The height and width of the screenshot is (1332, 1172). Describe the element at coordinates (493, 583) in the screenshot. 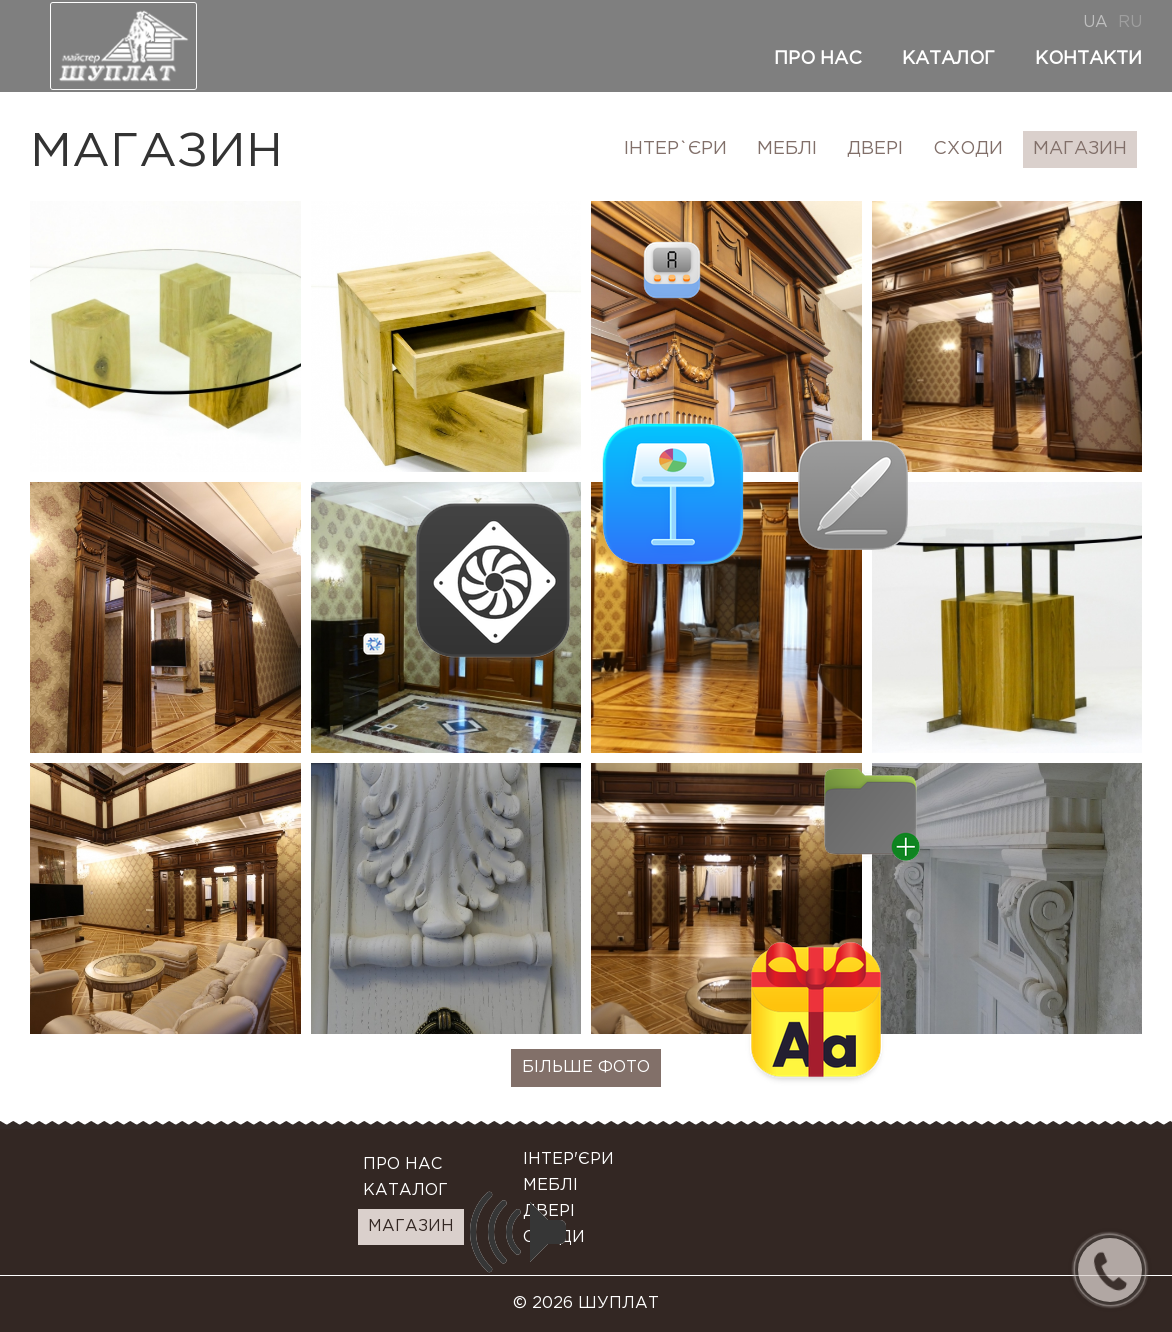

I see `open engineering or developer settings` at that location.